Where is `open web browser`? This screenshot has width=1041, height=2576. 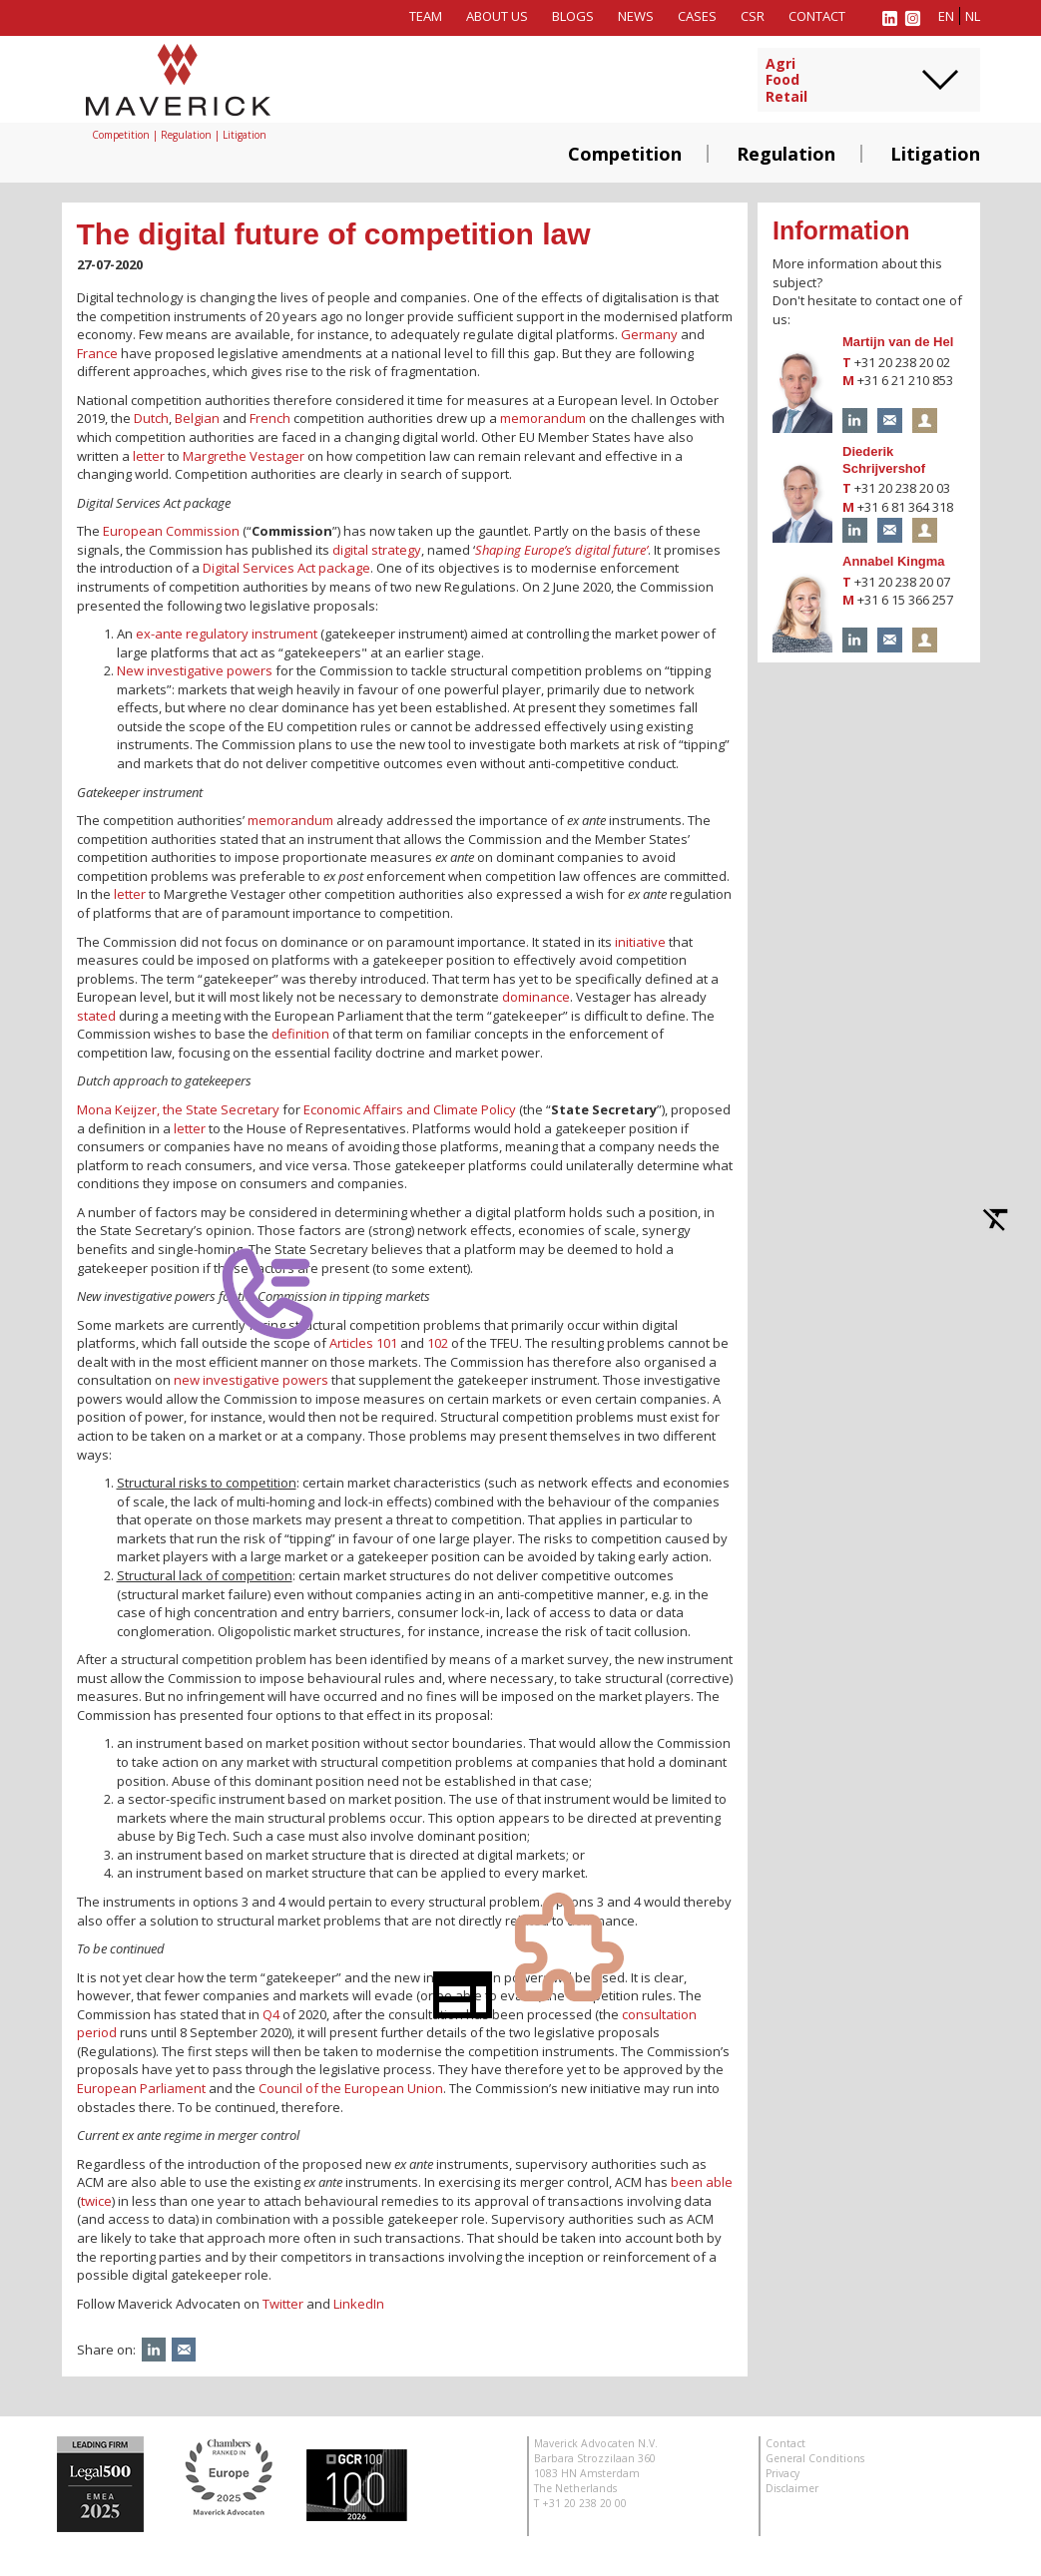 open web browser is located at coordinates (462, 1994).